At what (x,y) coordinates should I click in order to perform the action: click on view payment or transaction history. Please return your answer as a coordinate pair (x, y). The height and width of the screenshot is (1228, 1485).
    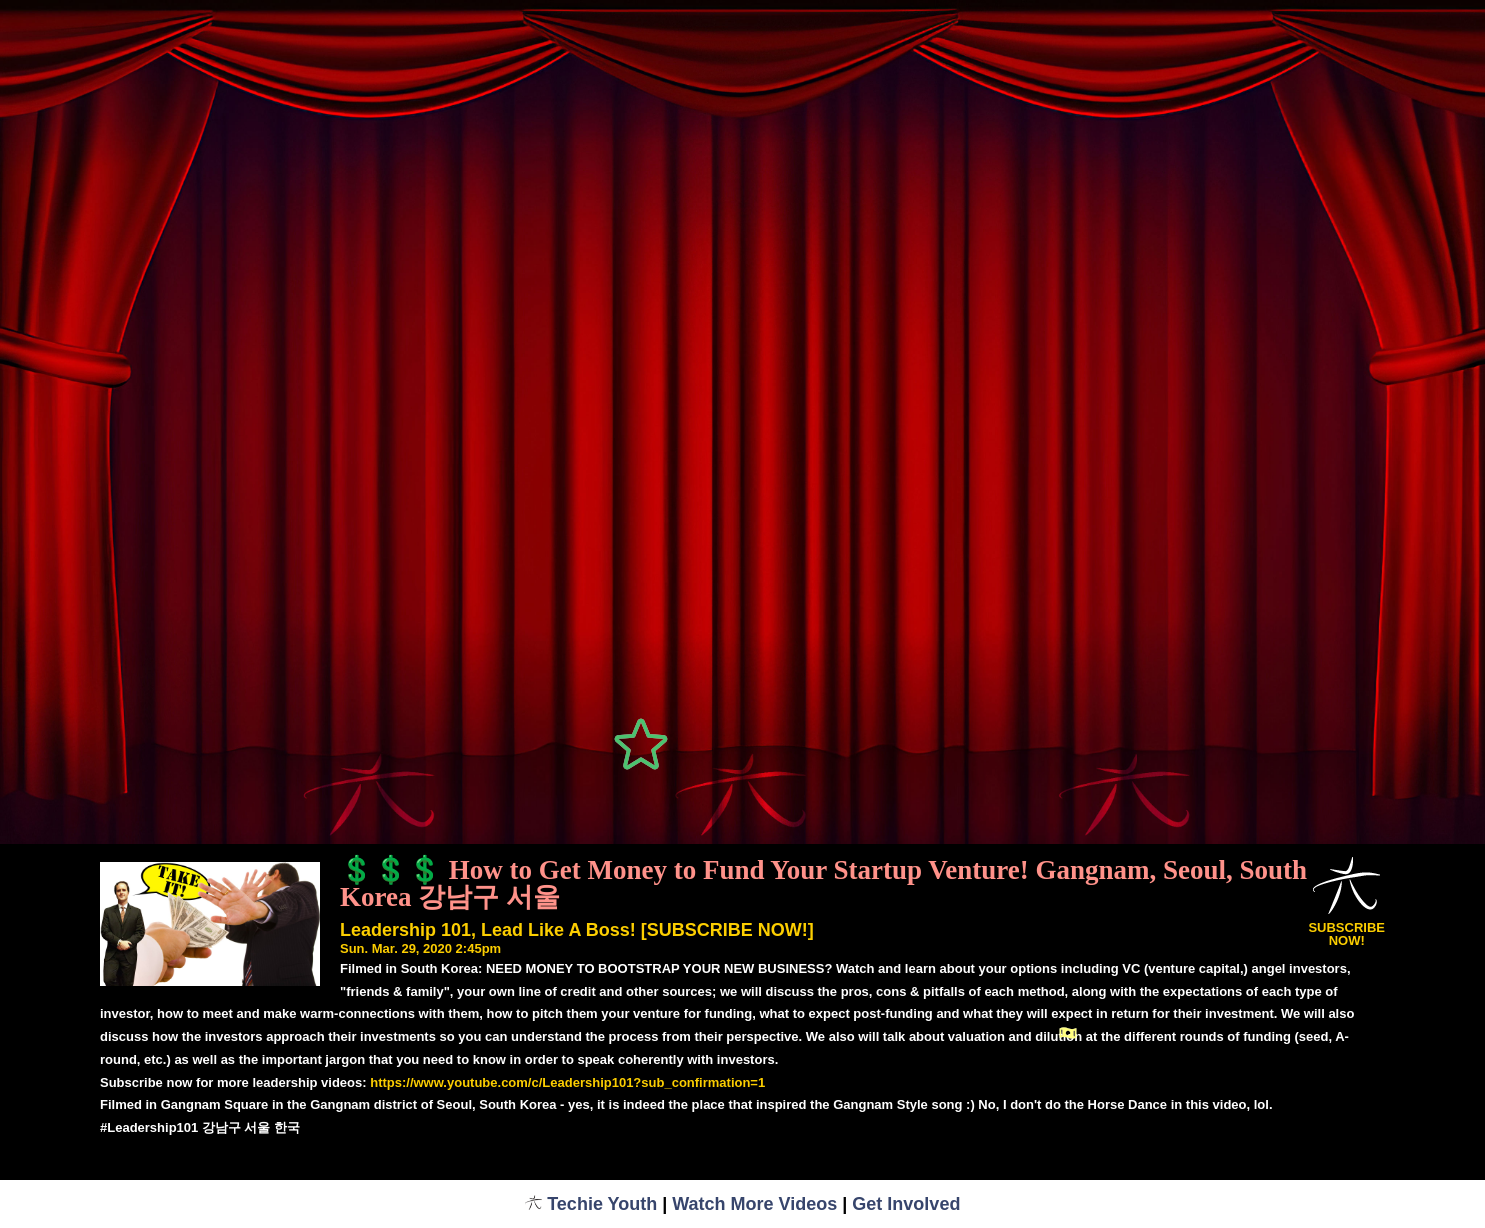
    Looking at the image, I should click on (1068, 1033).